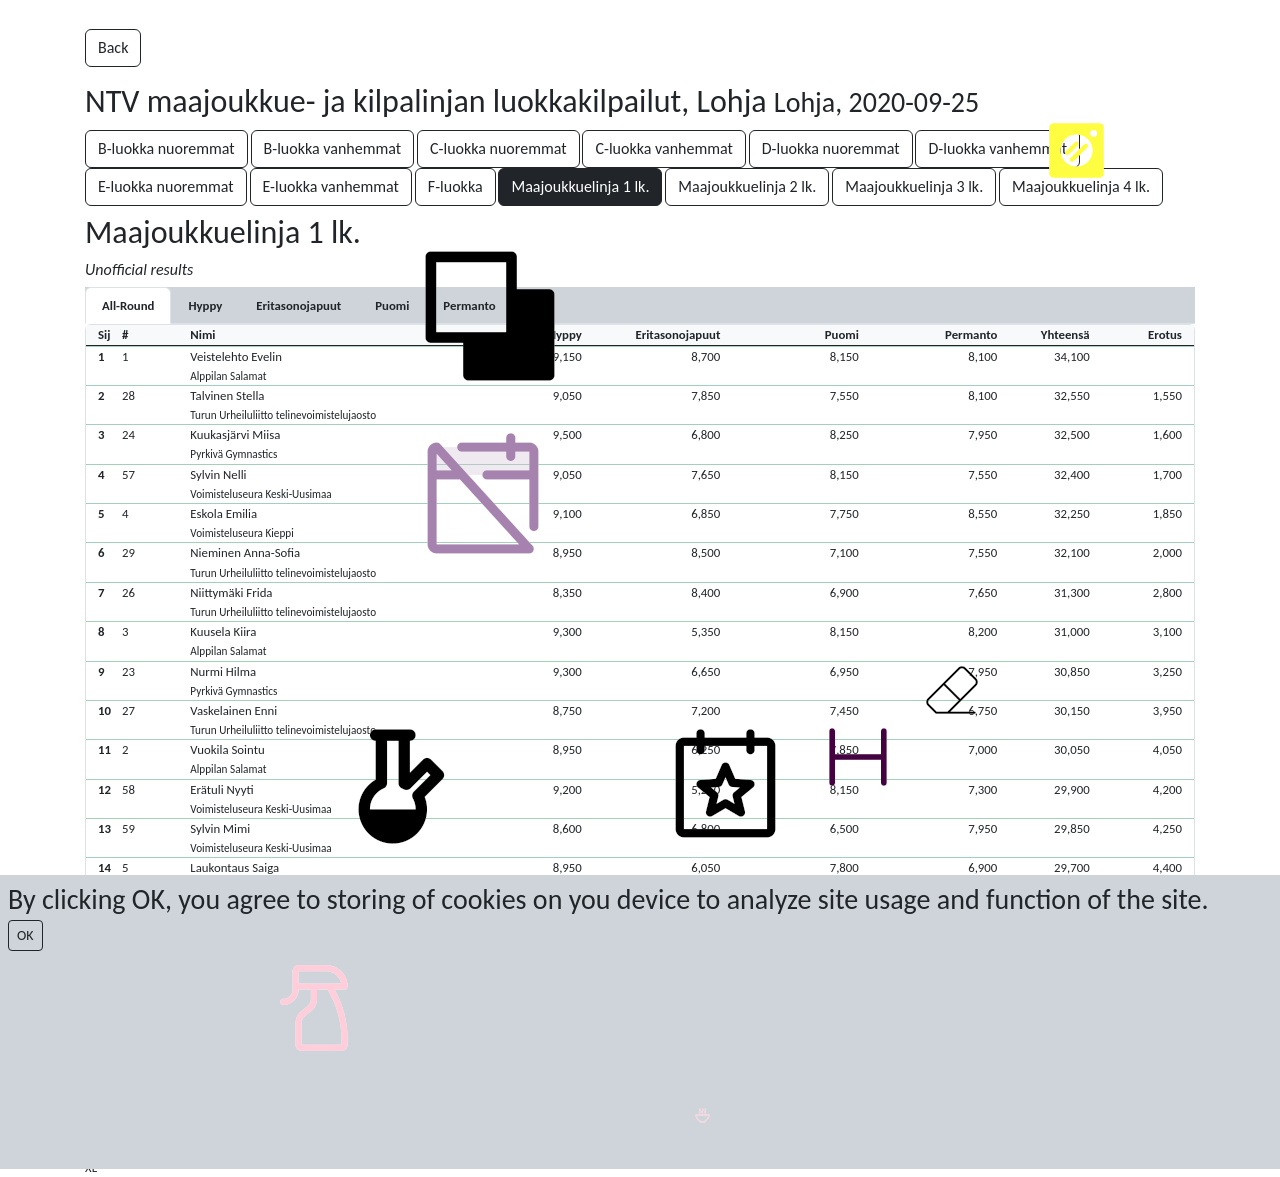 This screenshot has height=1177, width=1280. I want to click on erase or delete content, so click(952, 690).